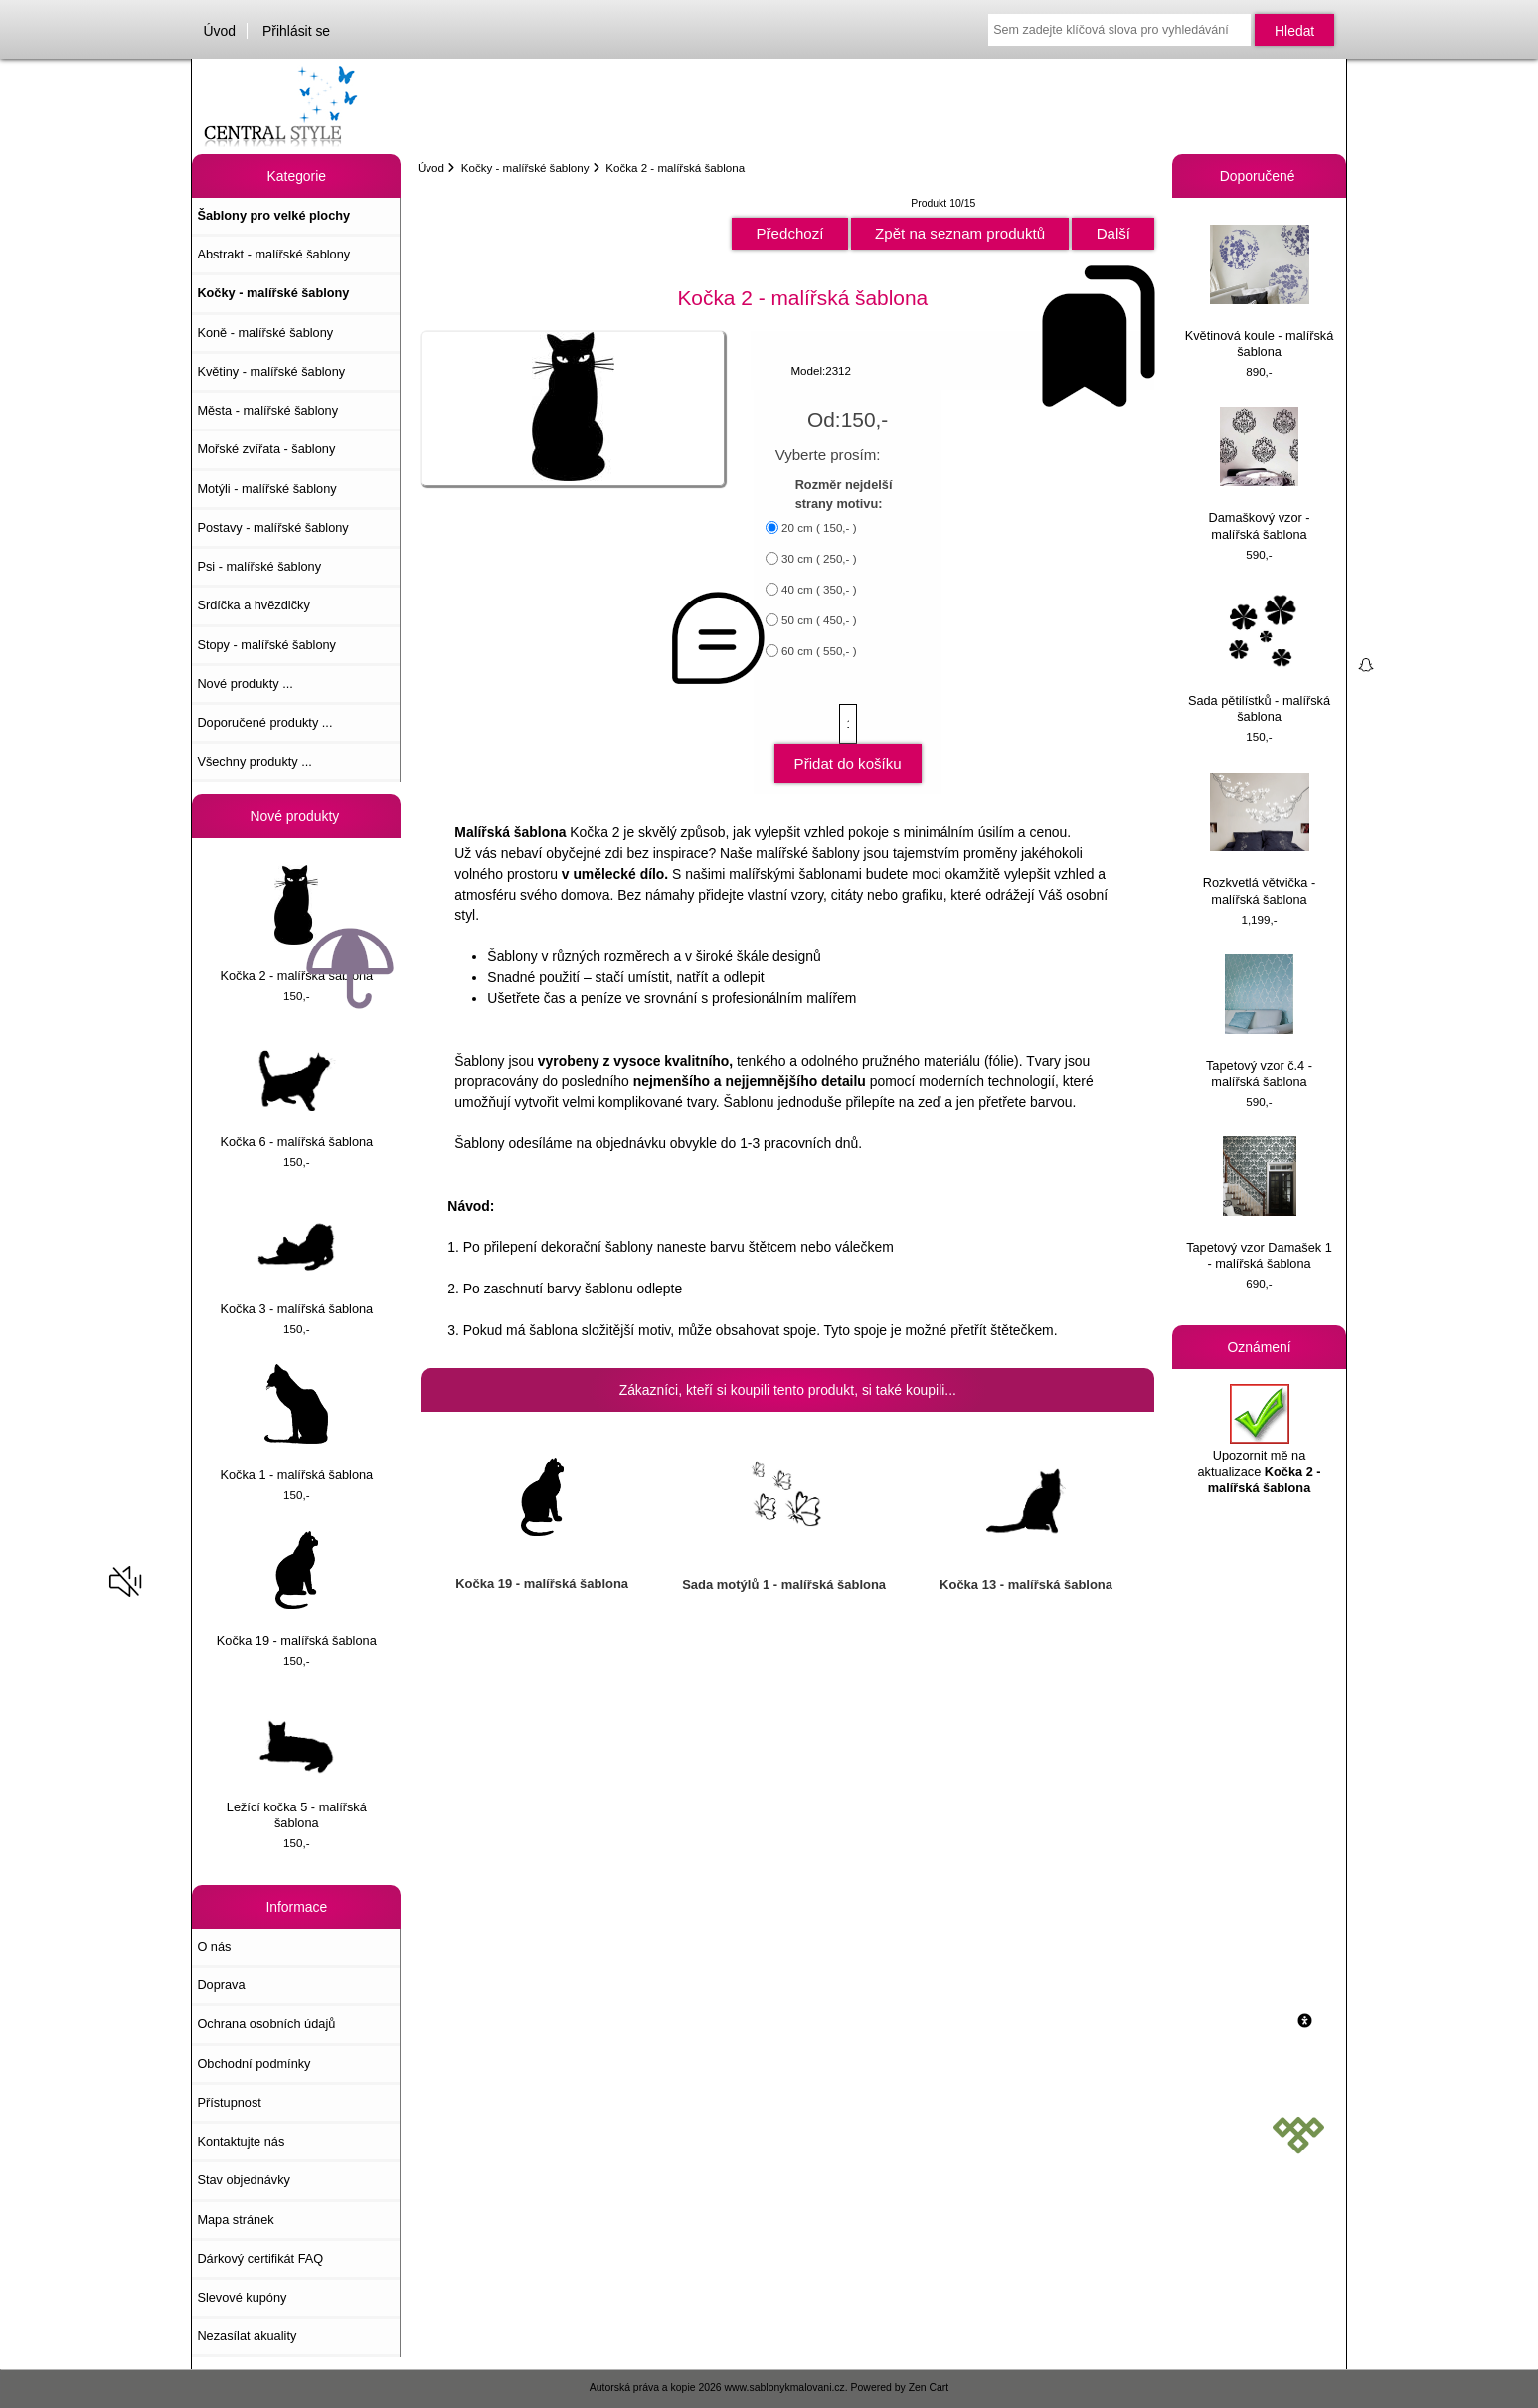 The image size is (1538, 2408). Describe the element at coordinates (1298, 2134) in the screenshot. I see `open Tidal music streaming app` at that location.